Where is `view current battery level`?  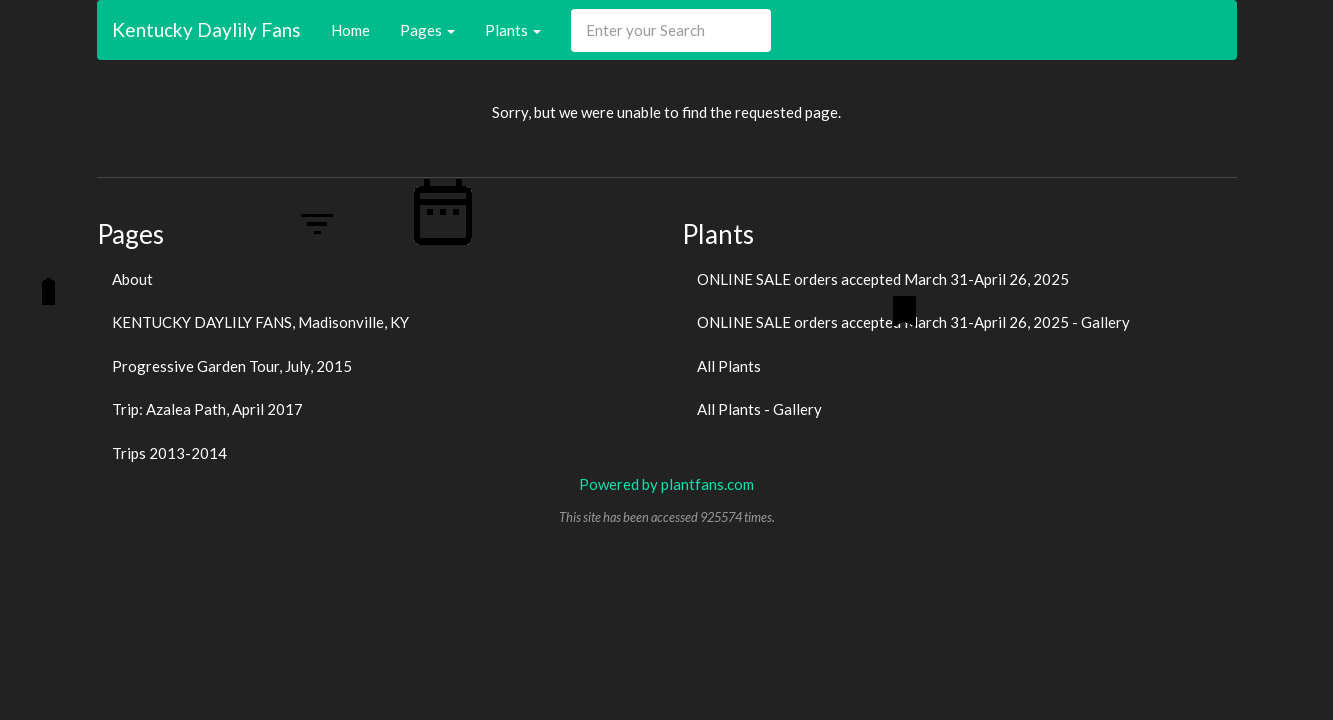
view current battery level is located at coordinates (48, 291).